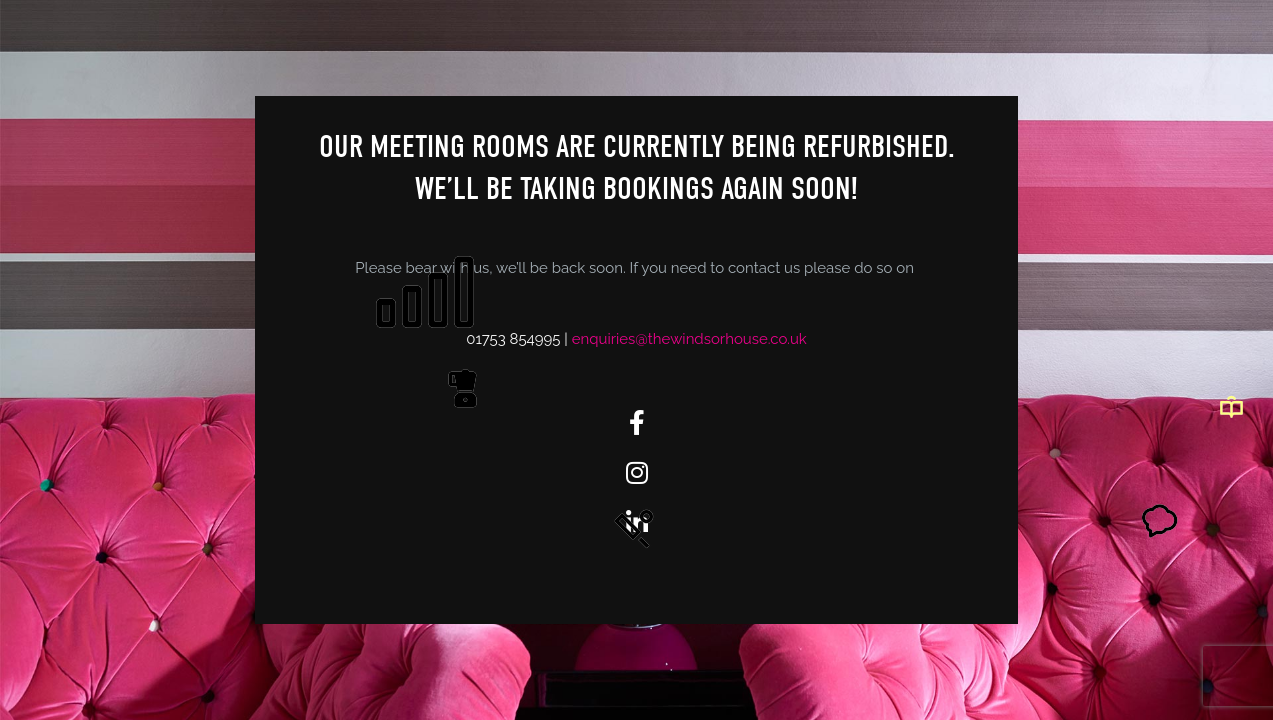  Describe the element at coordinates (634, 529) in the screenshot. I see `access cricket scores or sports updates` at that location.